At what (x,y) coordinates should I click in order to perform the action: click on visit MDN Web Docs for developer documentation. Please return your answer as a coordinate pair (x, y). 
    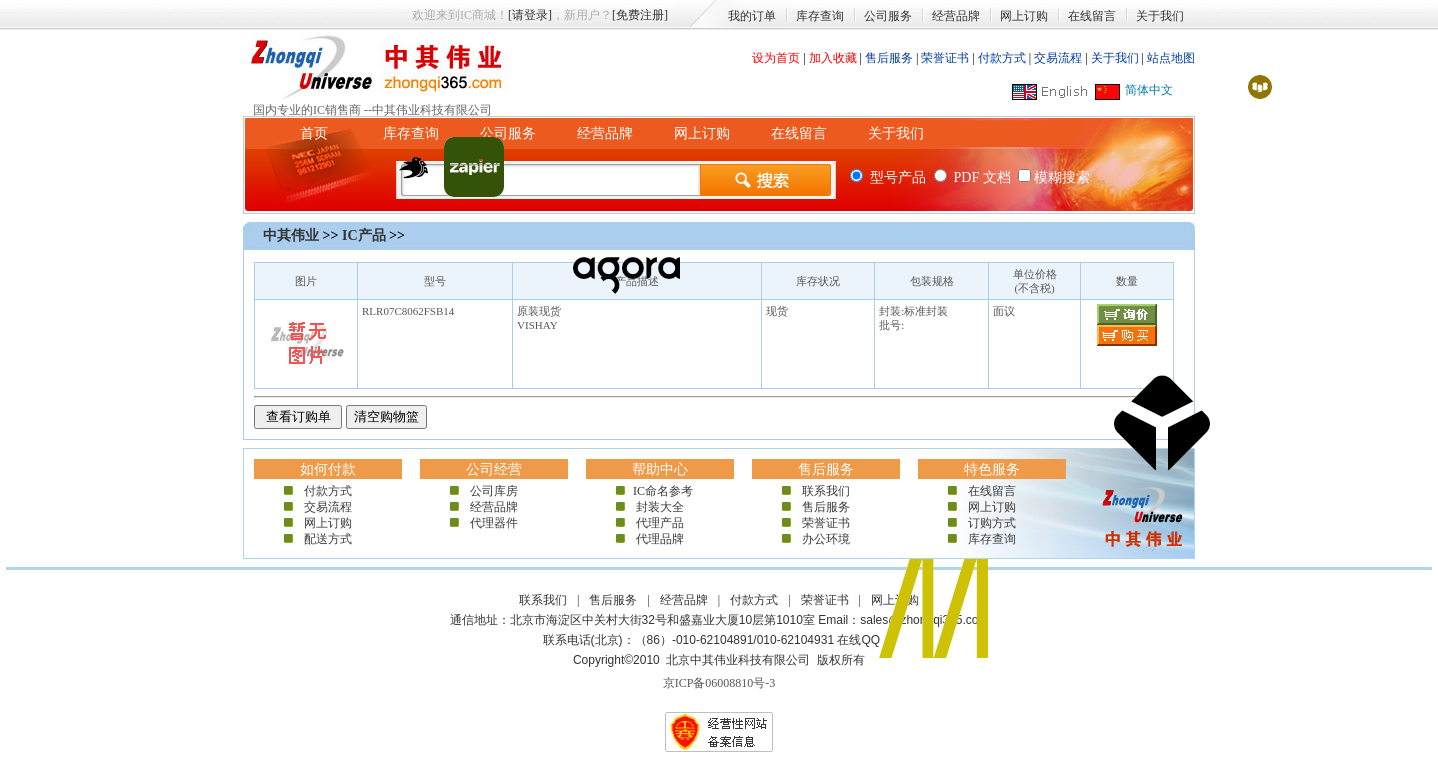
    Looking at the image, I should click on (933, 608).